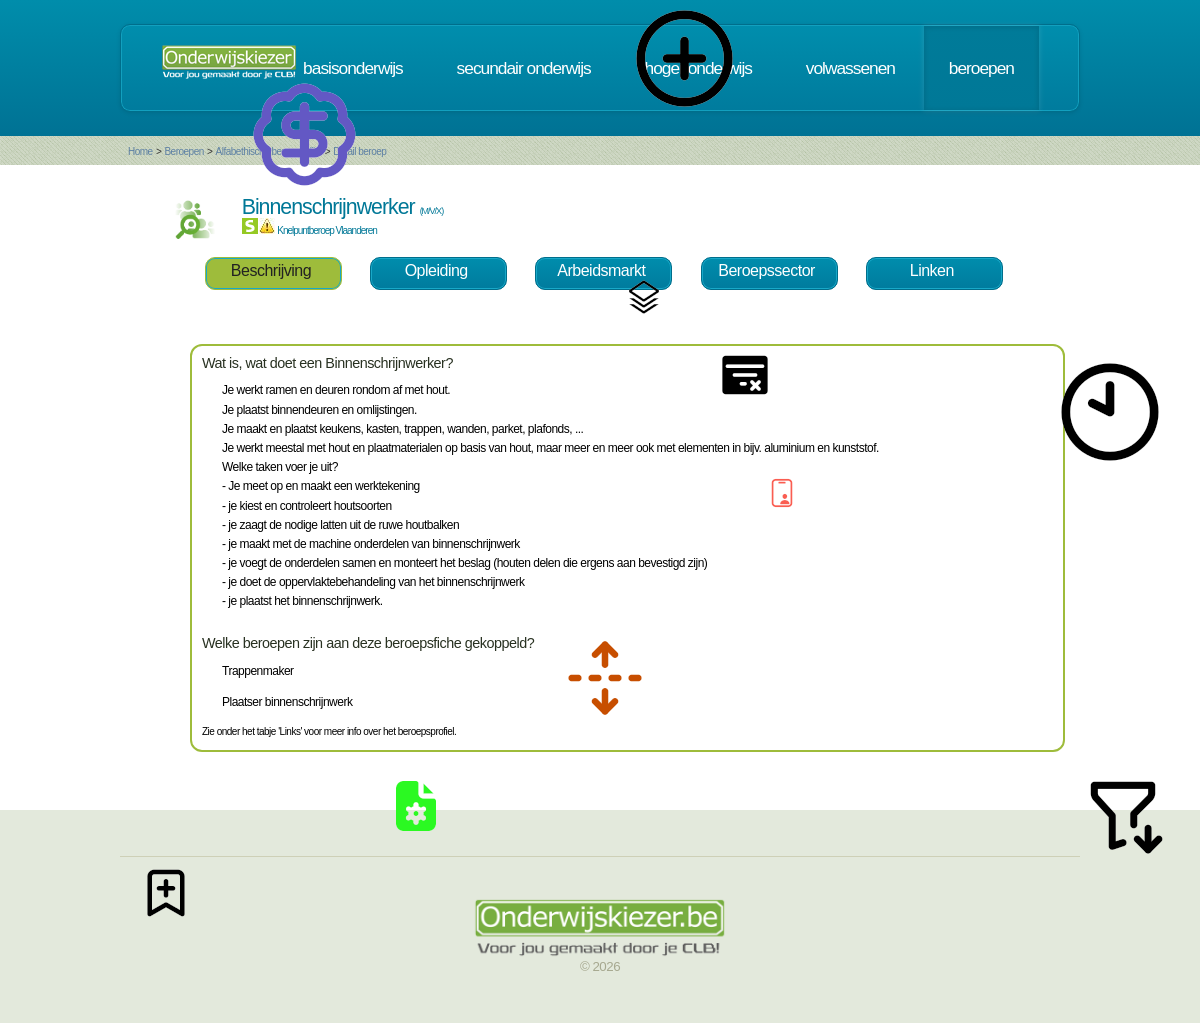  I want to click on add a new bookmark, so click(166, 893).